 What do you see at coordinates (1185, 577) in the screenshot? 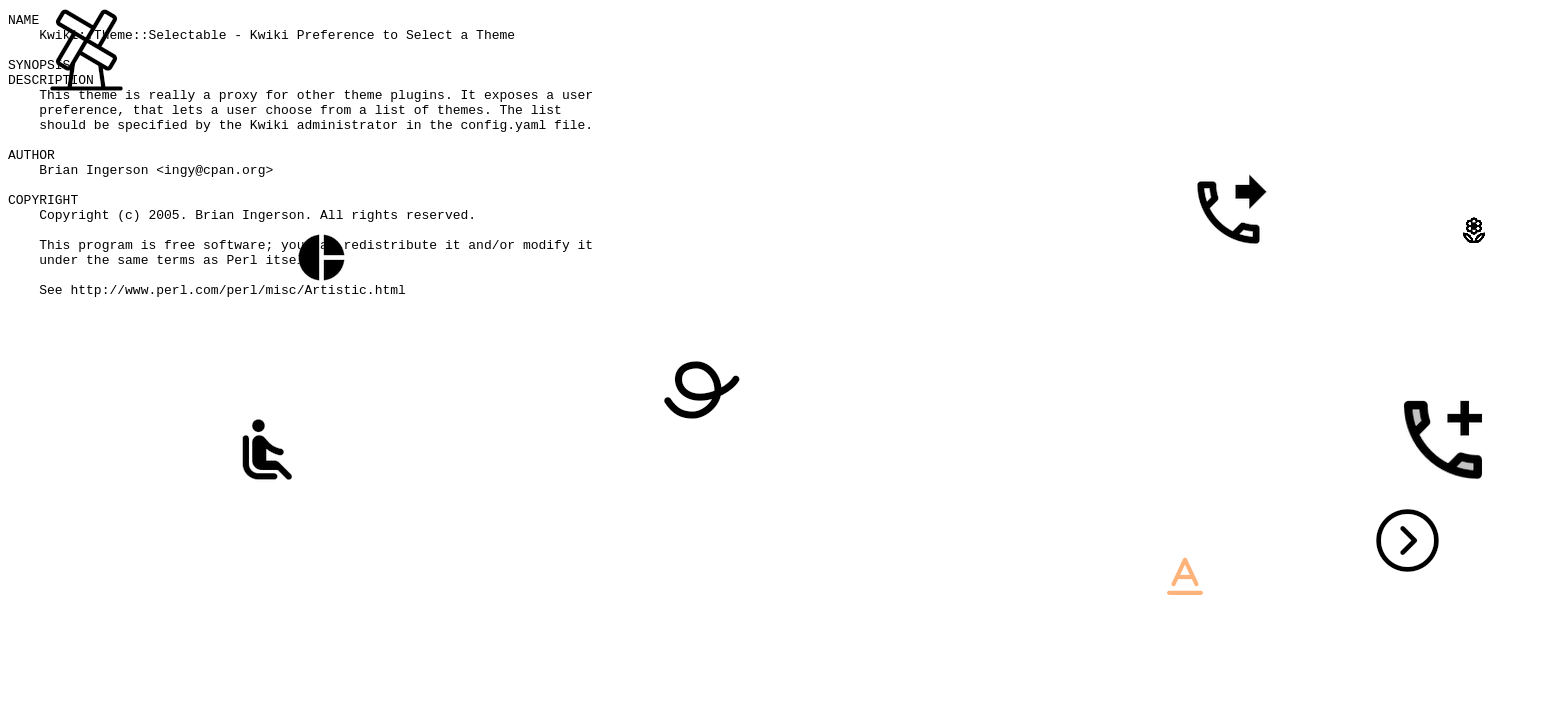
I see `apply underline formatting to text` at bounding box center [1185, 577].